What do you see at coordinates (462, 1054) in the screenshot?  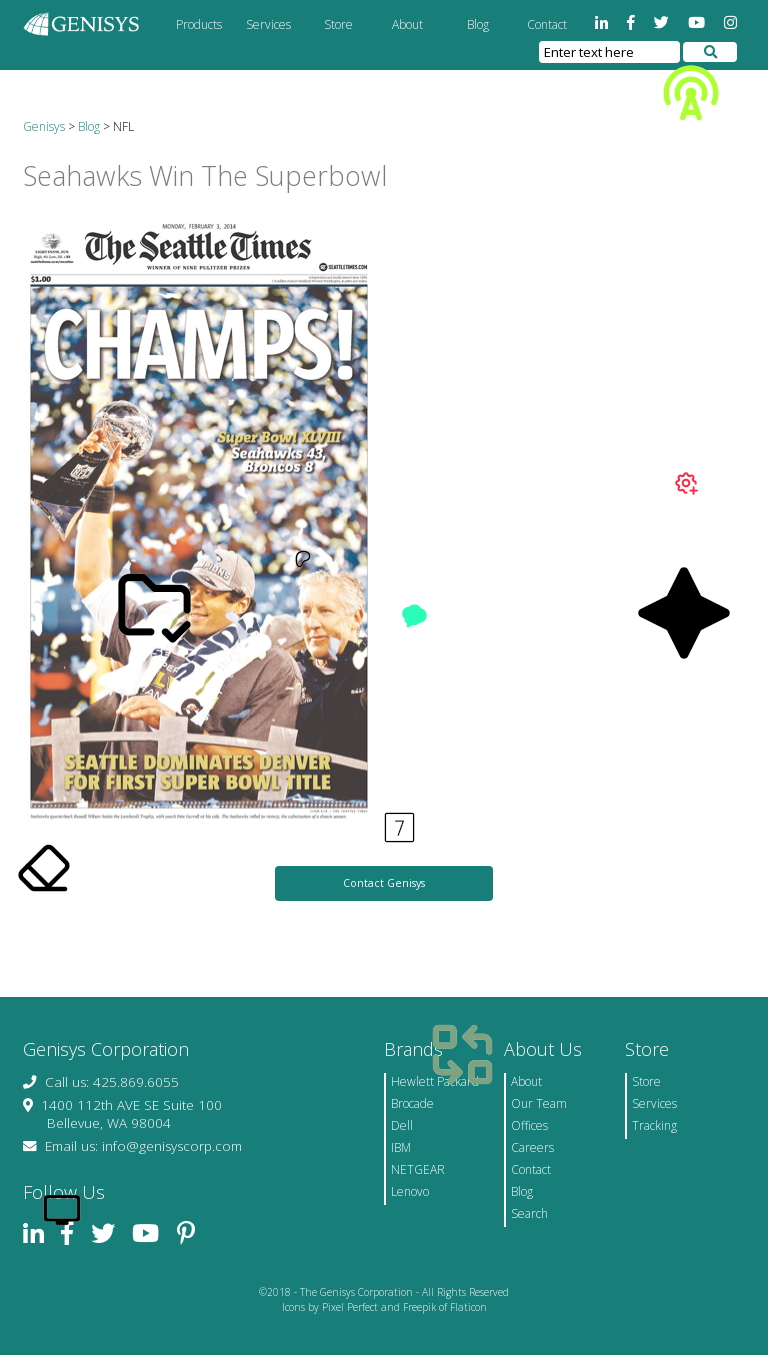 I see `swap or exchange two items` at bounding box center [462, 1054].